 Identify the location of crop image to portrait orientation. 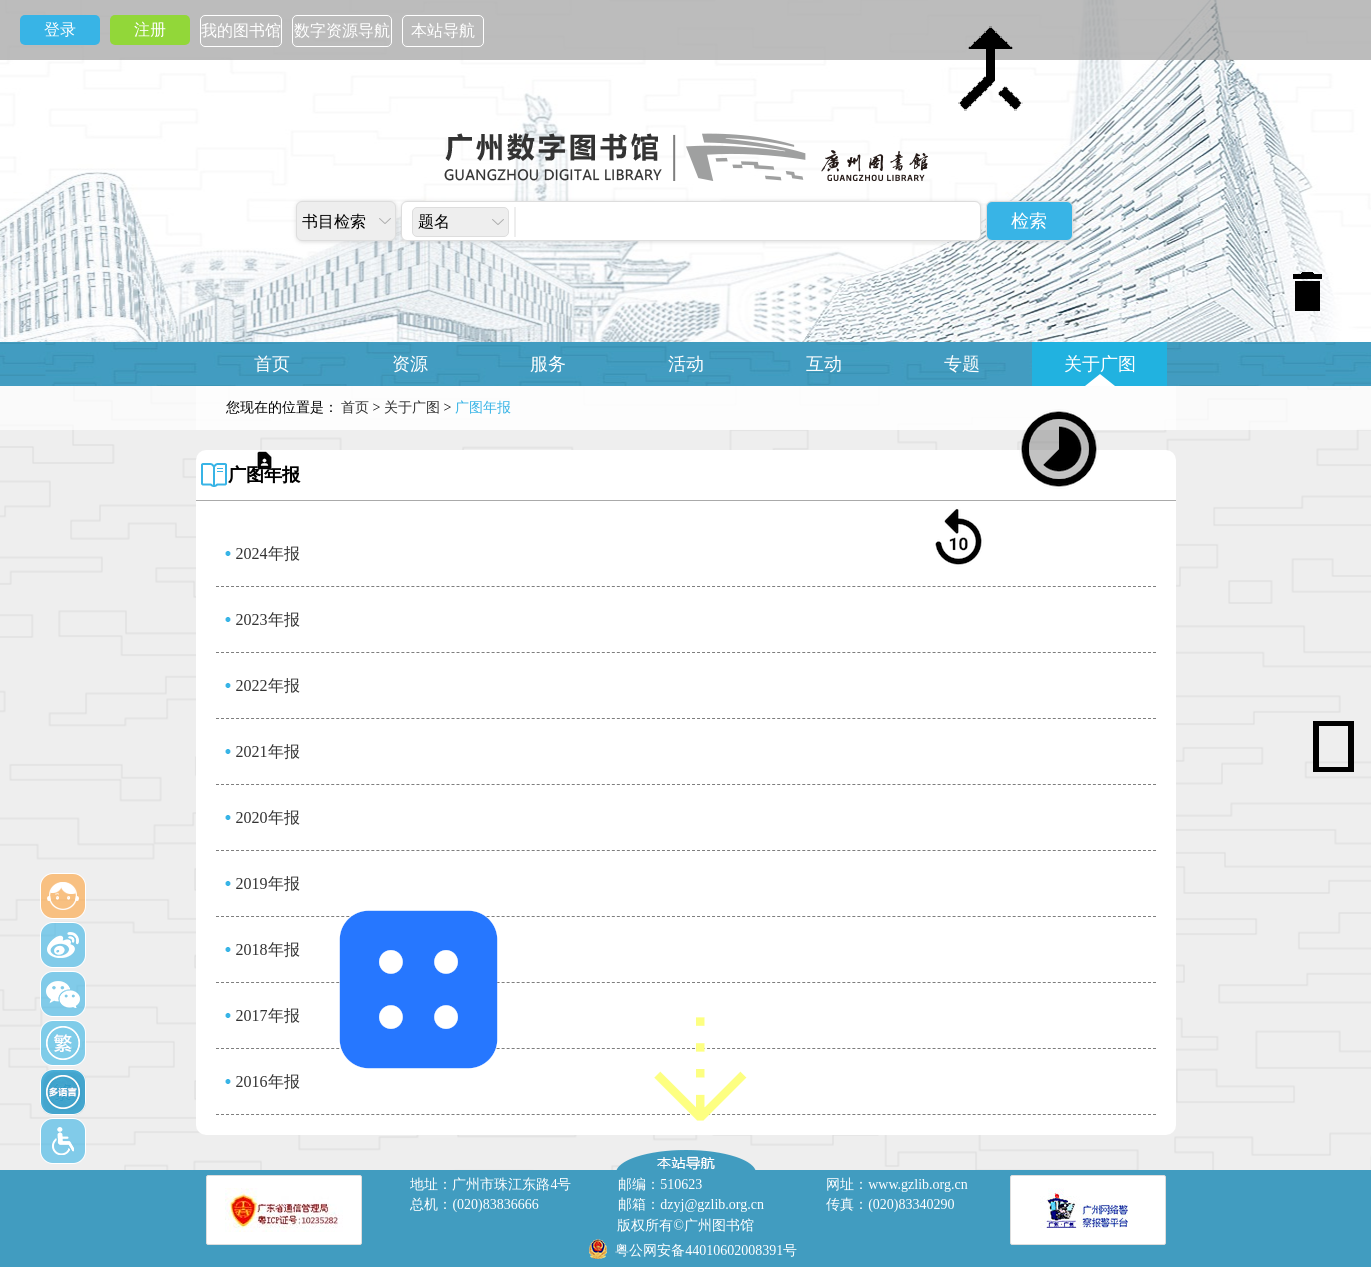
(1333, 746).